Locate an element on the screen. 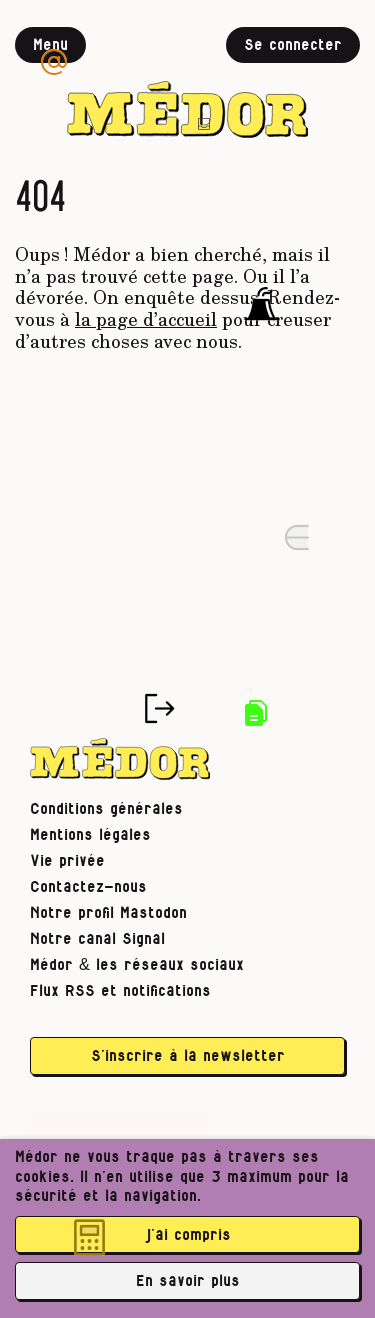 Image resolution: width=375 pixels, height=1318 pixels. view nuclear power plant status is located at coordinates (262, 306).